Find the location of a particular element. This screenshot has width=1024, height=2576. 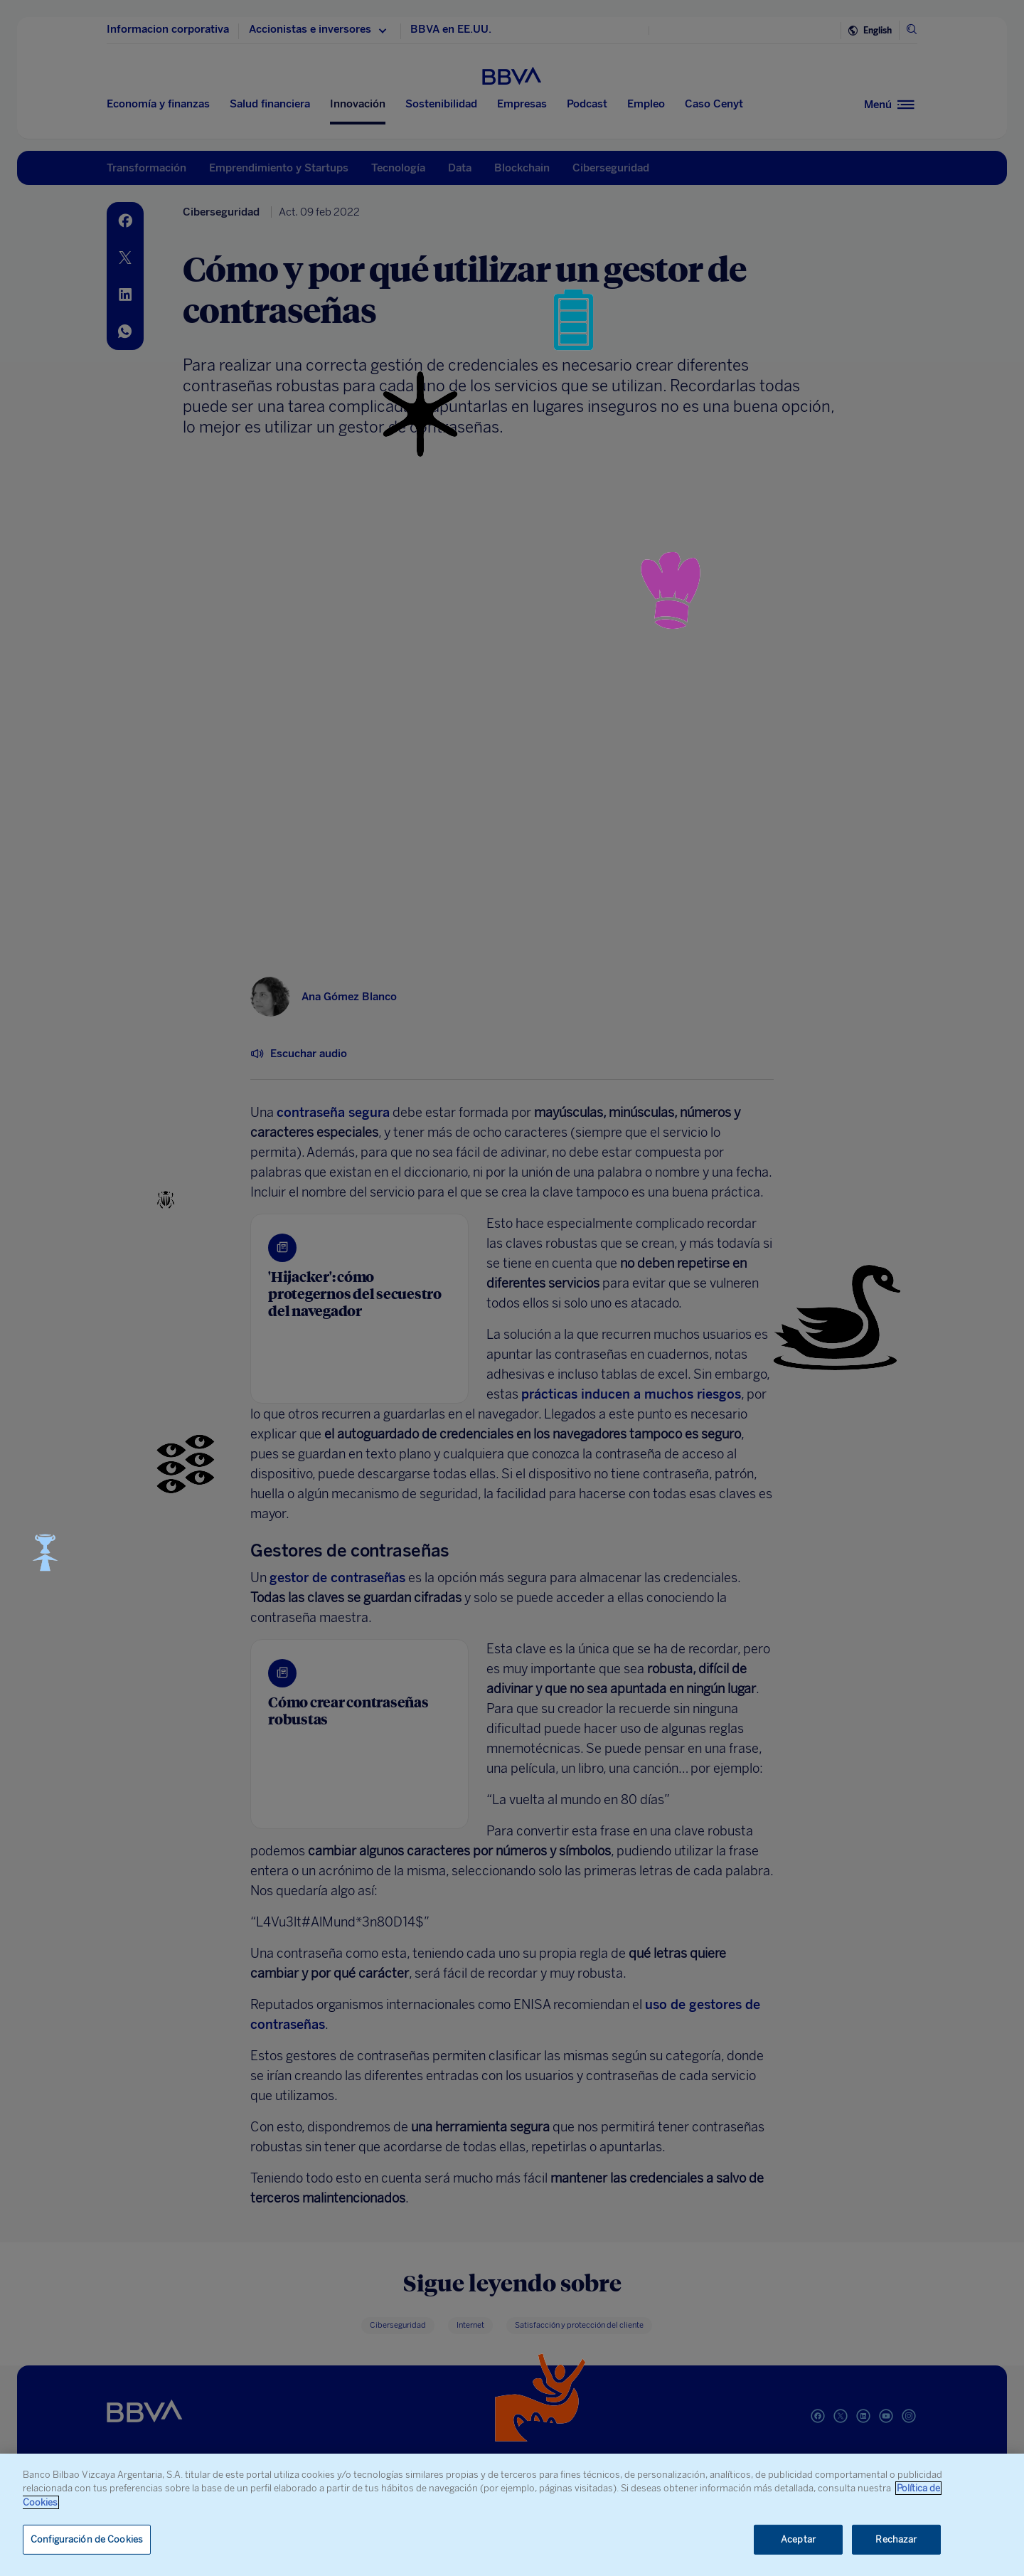

egyptian or ancient history themed game element is located at coordinates (166, 1200).